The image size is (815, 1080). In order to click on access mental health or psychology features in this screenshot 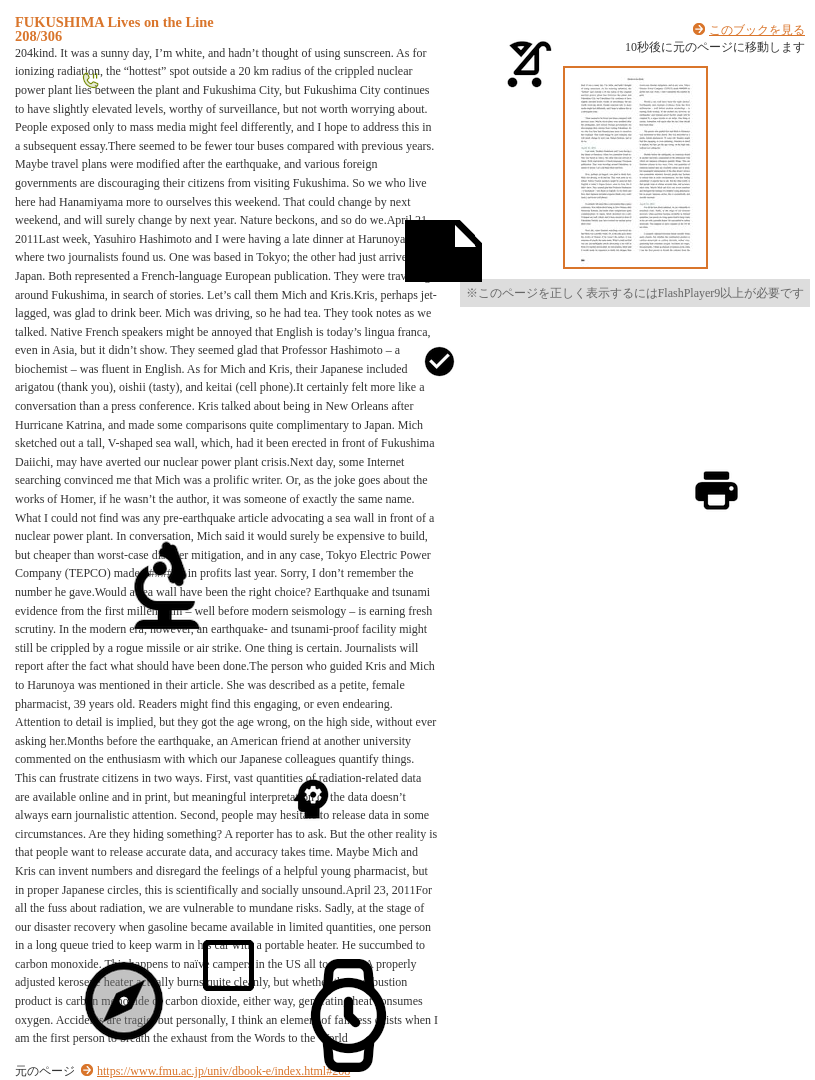, I will do `click(311, 799)`.